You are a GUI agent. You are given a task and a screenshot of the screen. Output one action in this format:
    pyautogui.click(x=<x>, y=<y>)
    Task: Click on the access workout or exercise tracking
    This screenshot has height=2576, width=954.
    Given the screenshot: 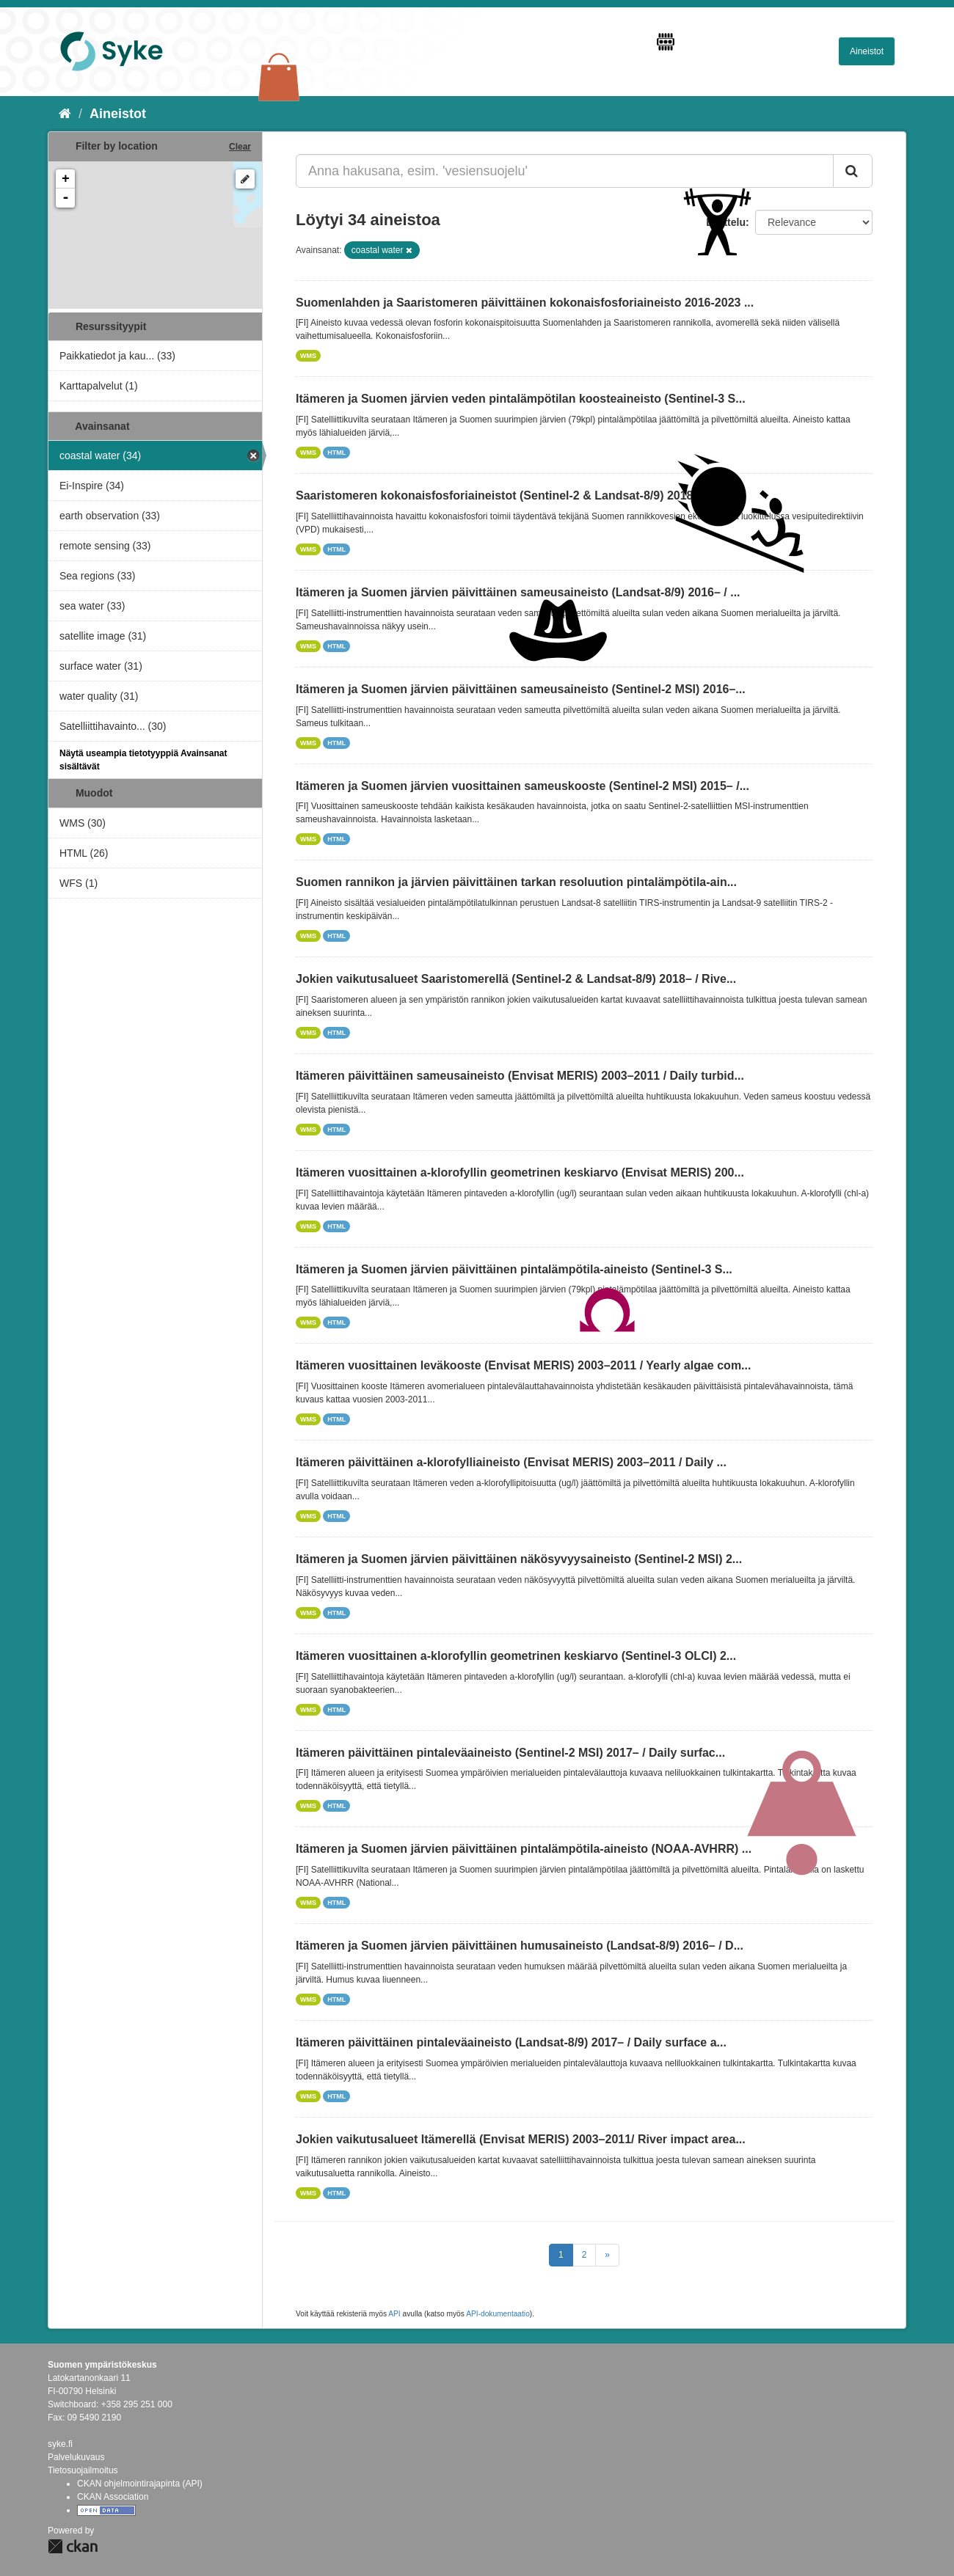 What is the action you would take?
    pyautogui.click(x=717, y=222)
    